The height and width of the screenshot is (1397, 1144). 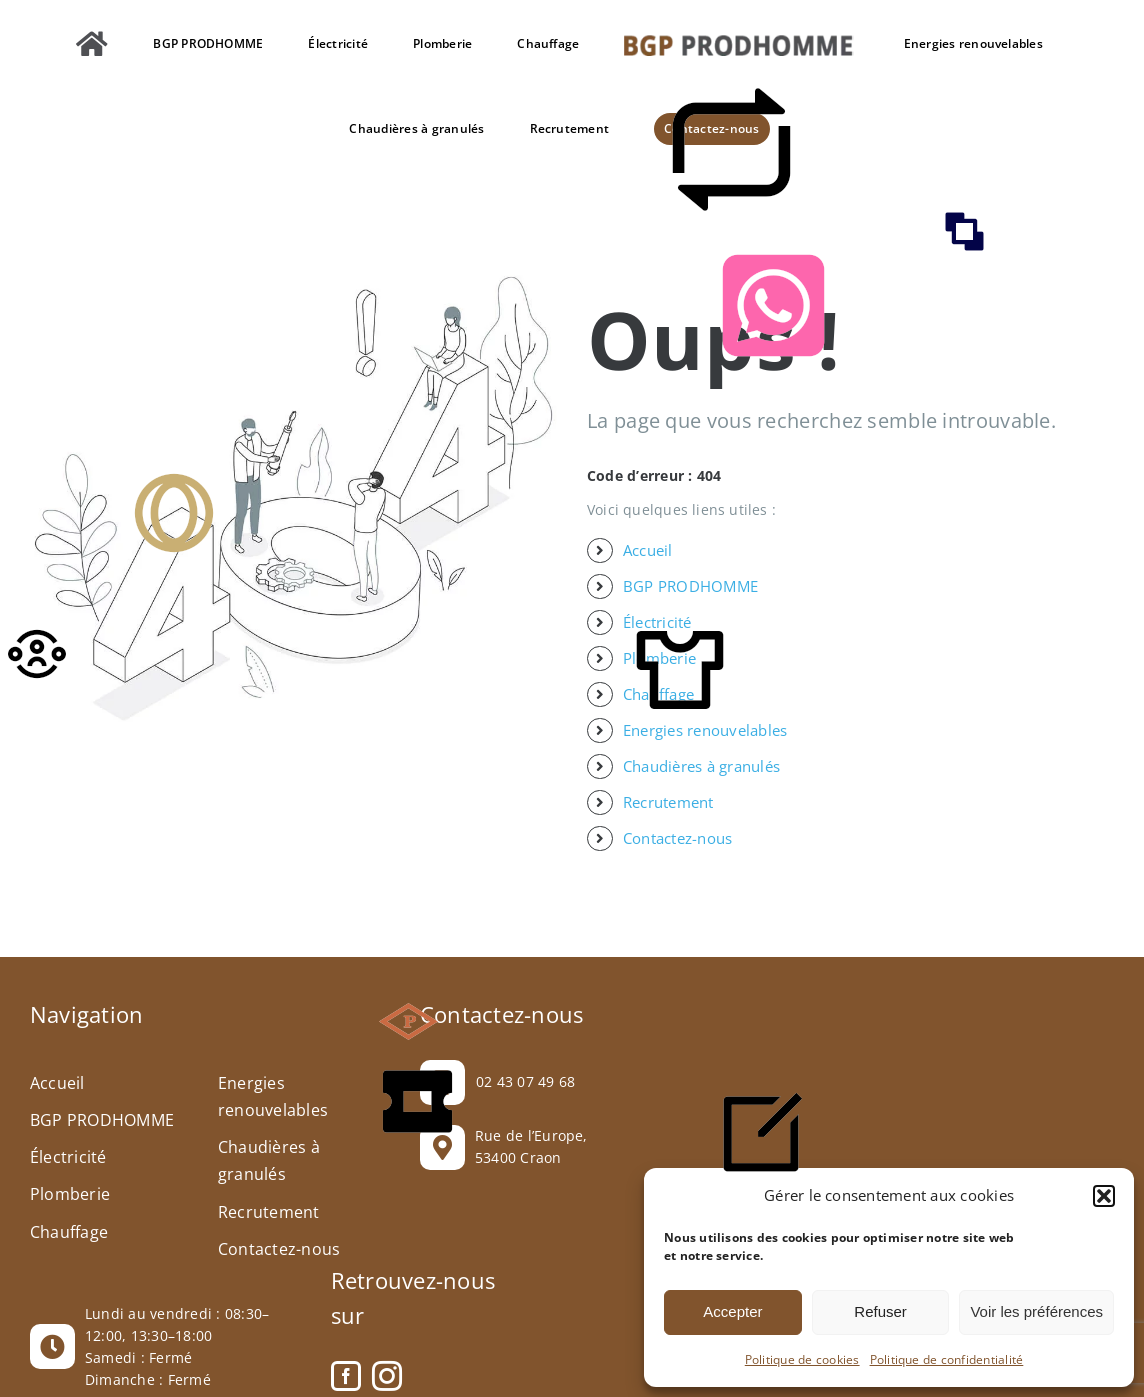 I want to click on edit content in a text field or form, so click(x=761, y=1134).